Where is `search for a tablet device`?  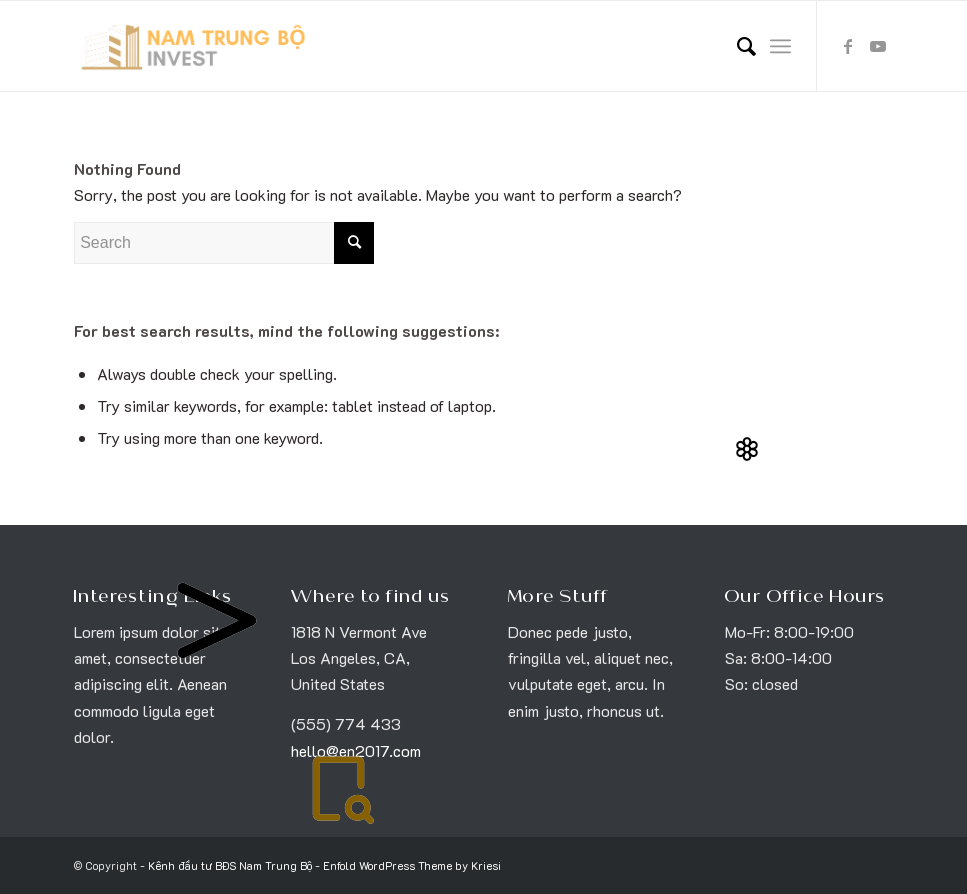
search for a tablet device is located at coordinates (338, 788).